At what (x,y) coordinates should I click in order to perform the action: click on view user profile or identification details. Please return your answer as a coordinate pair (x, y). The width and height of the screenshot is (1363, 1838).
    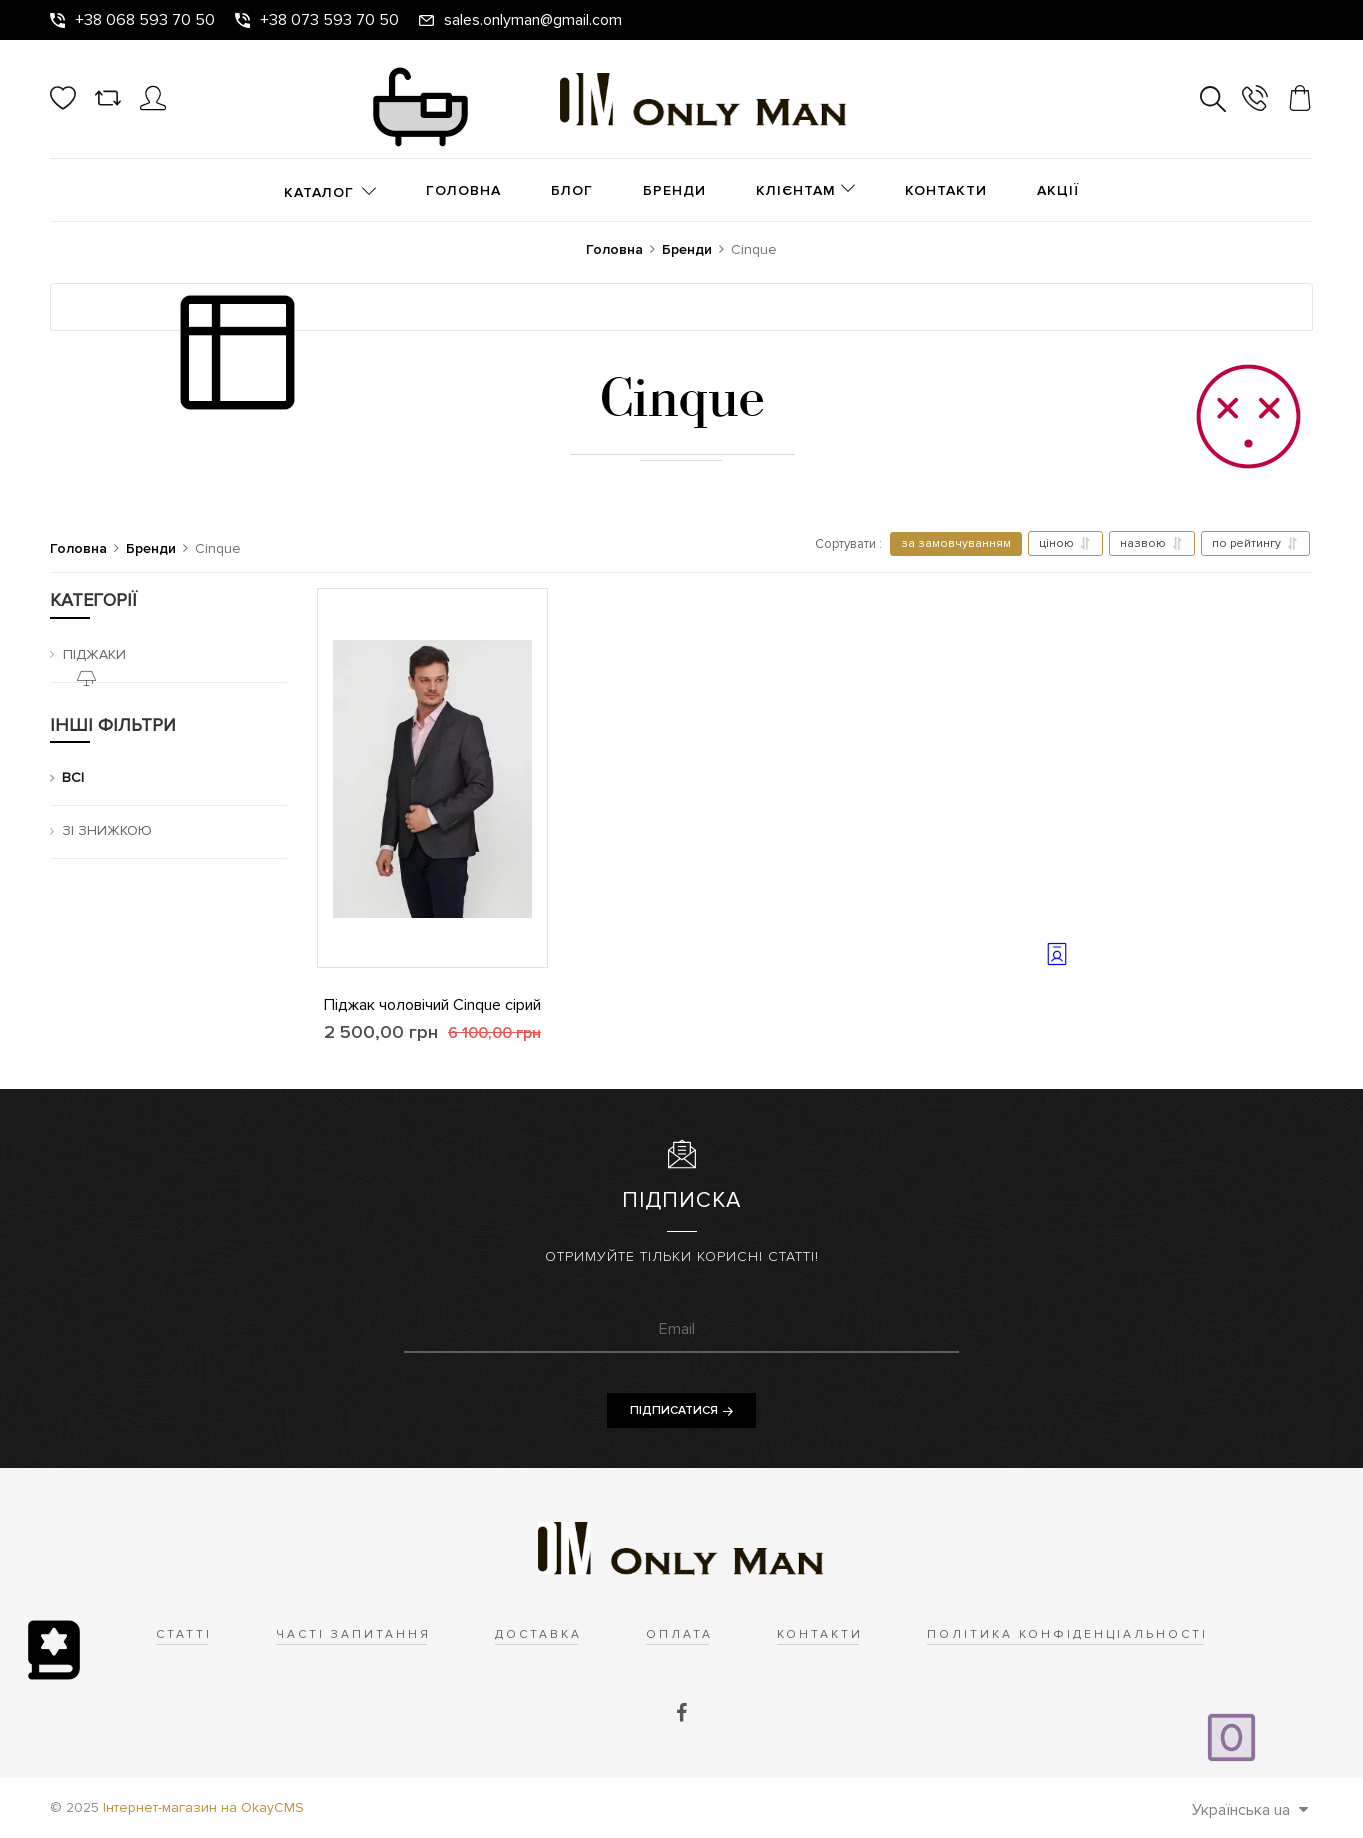
    Looking at the image, I should click on (1057, 954).